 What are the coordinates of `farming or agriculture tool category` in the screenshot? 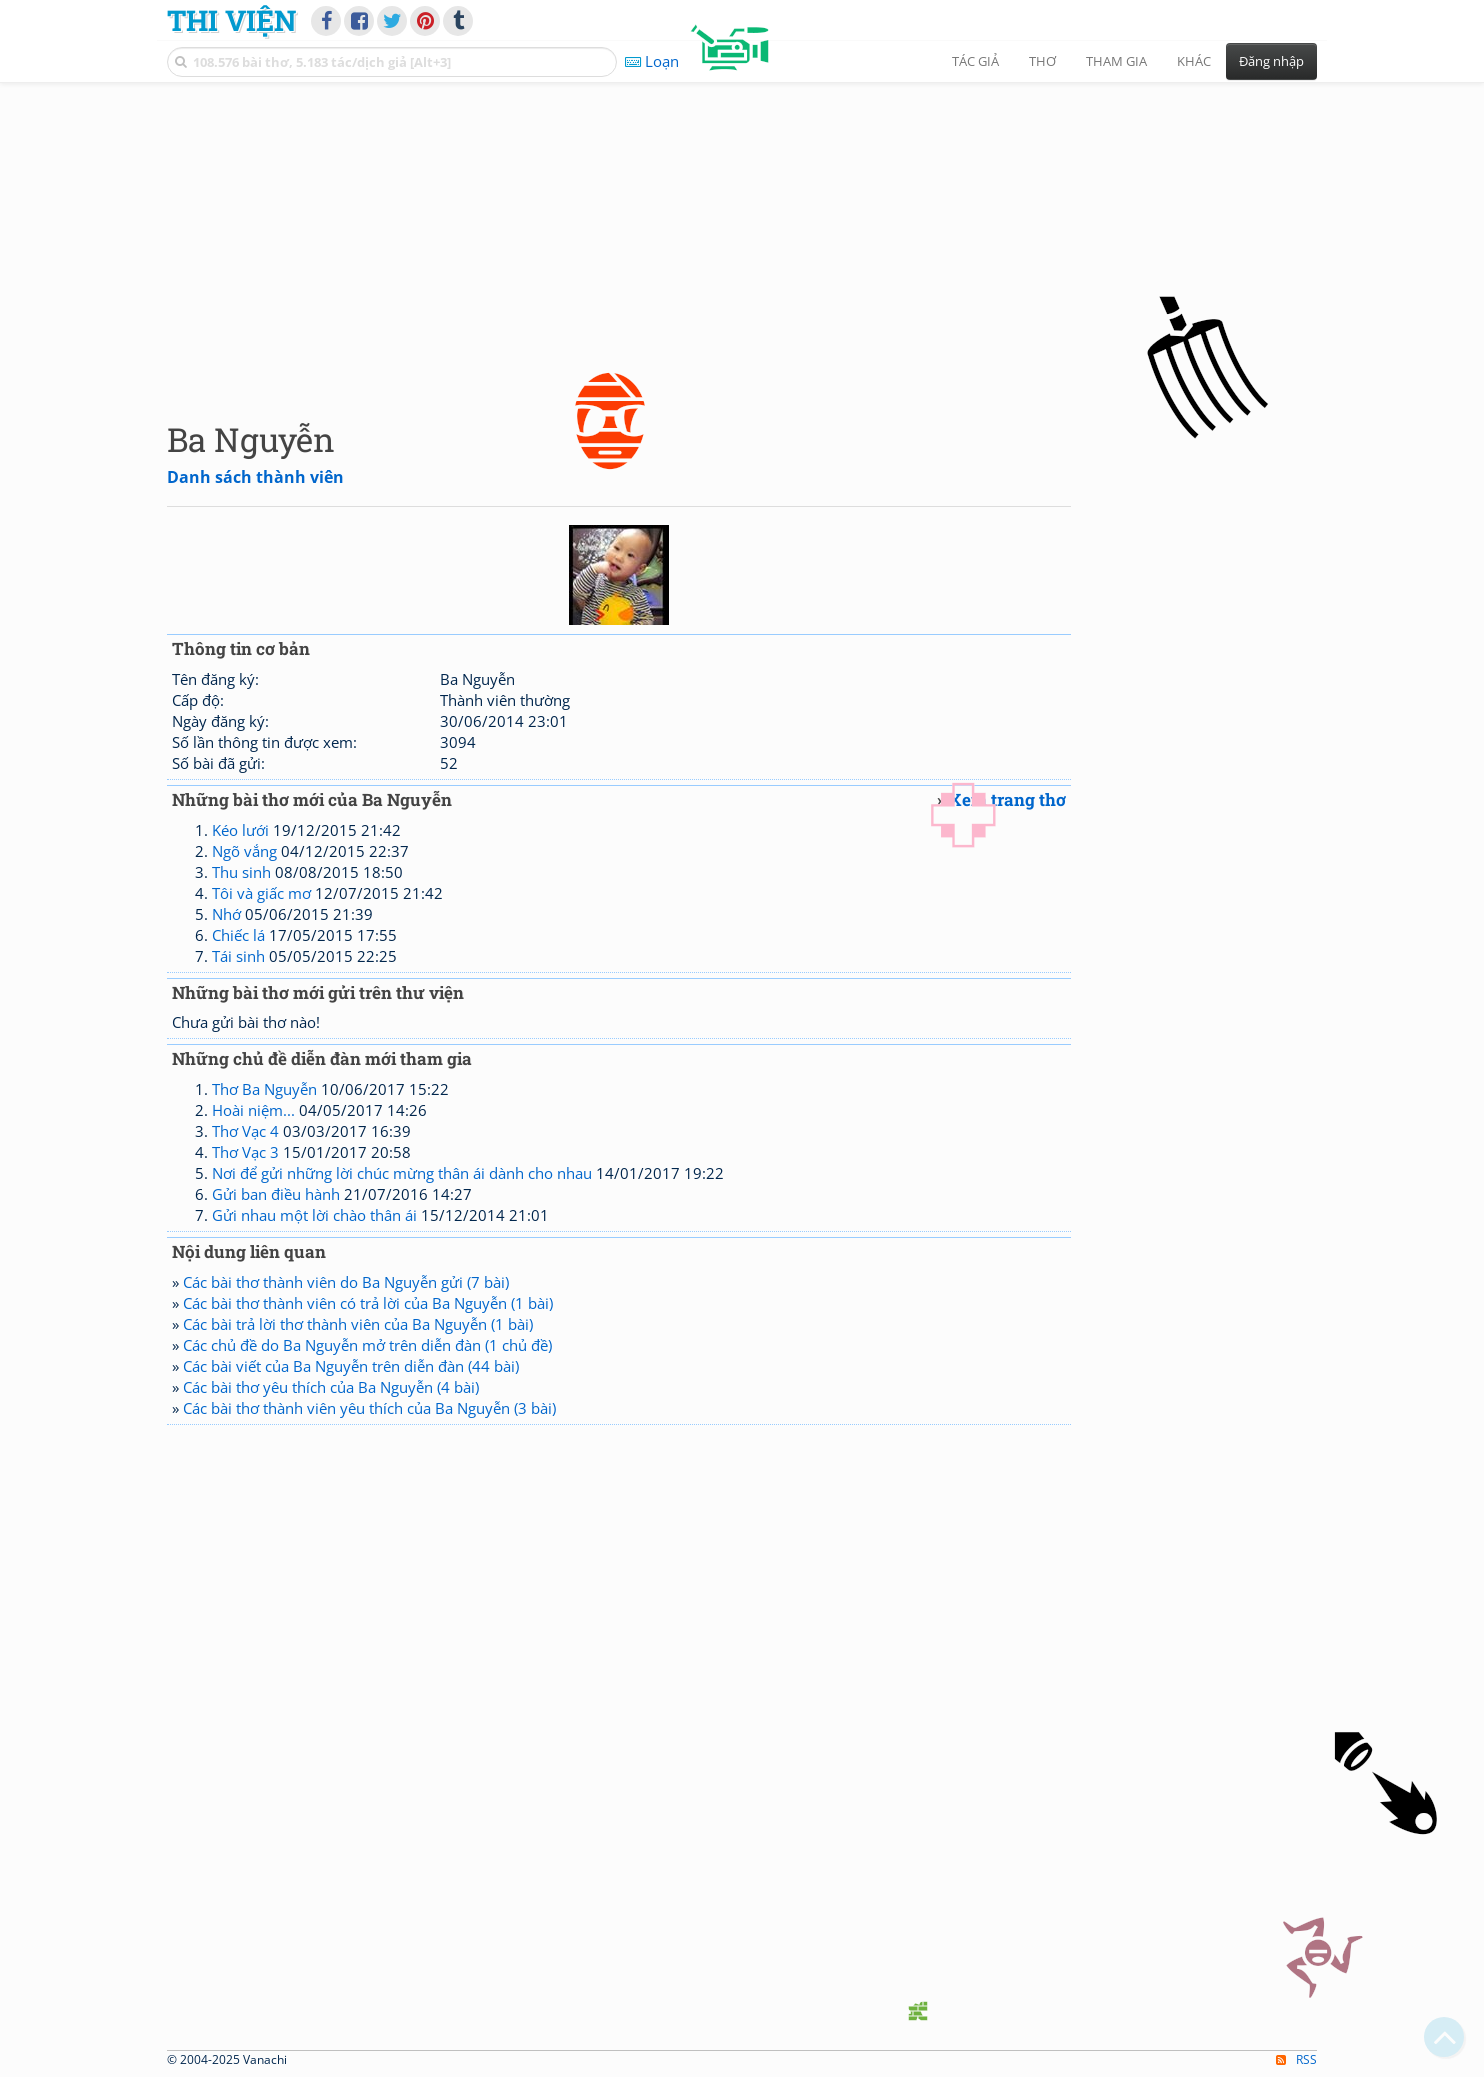 It's located at (1204, 367).